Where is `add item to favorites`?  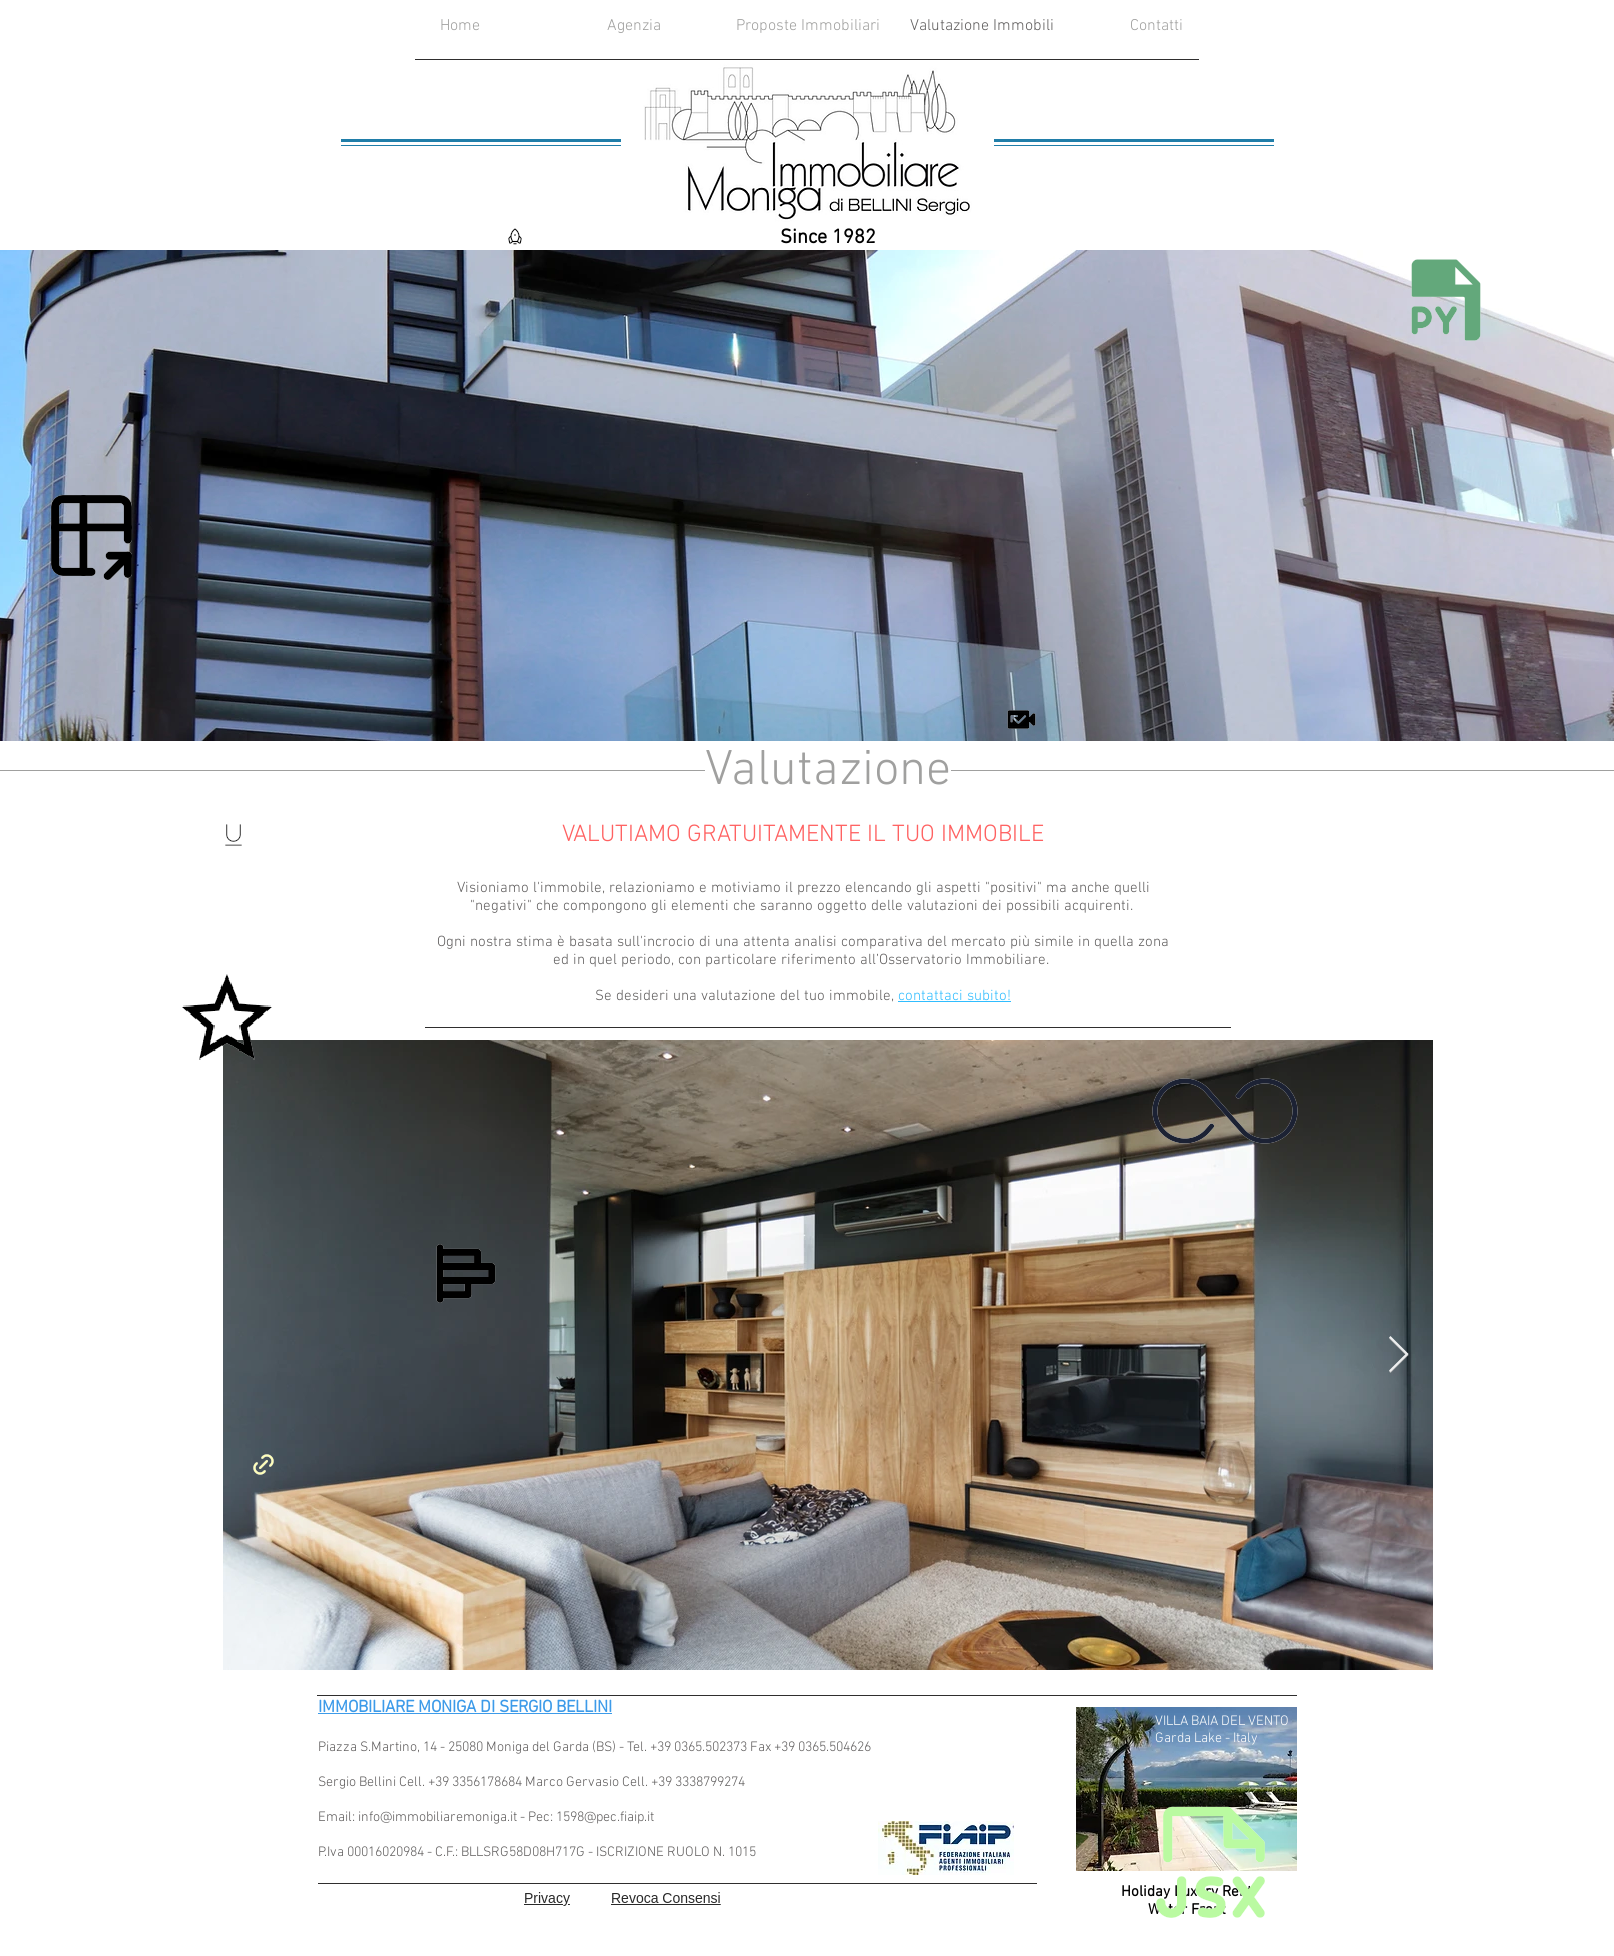 add item to favorites is located at coordinates (227, 1019).